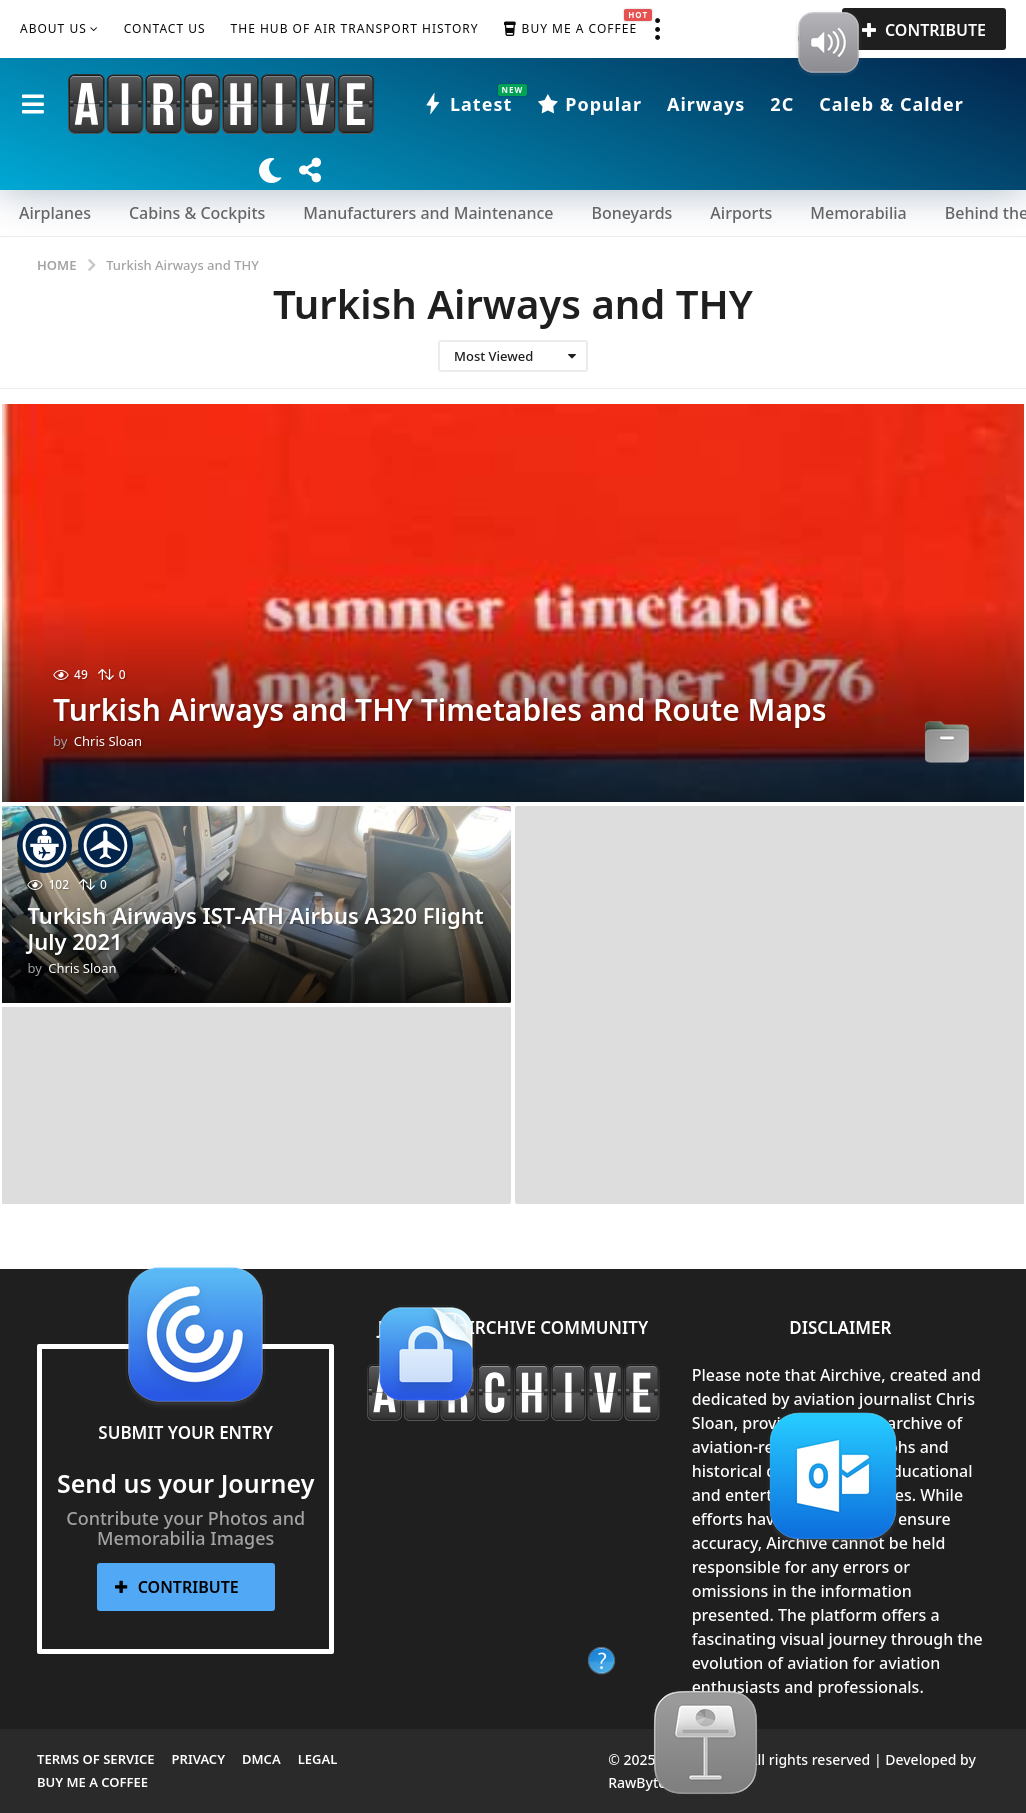 The width and height of the screenshot is (1026, 1813). What do you see at coordinates (828, 43) in the screenshot?
I see `open sound preferences` at bounding box center [828, 43].